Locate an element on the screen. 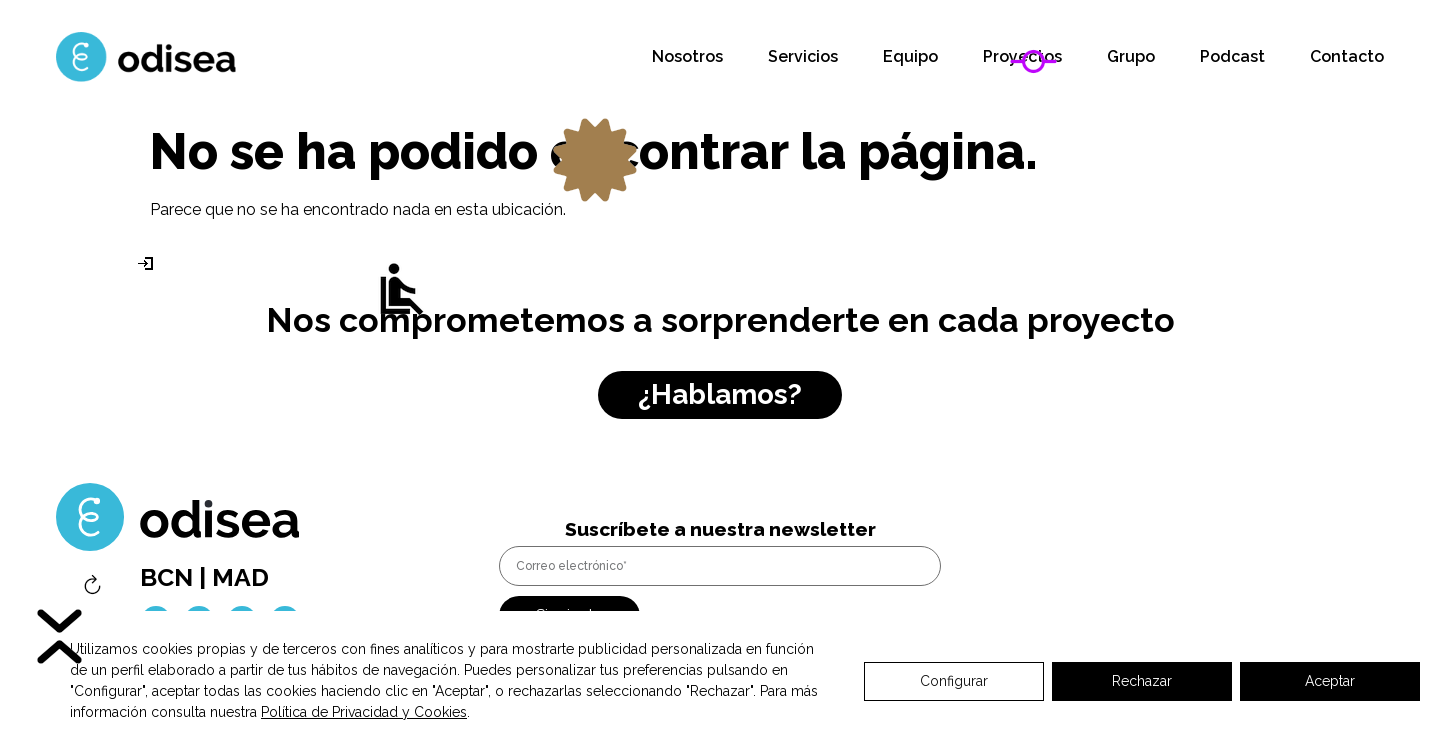  collapse an expanded section or panel is located at coordinates (59, 636).